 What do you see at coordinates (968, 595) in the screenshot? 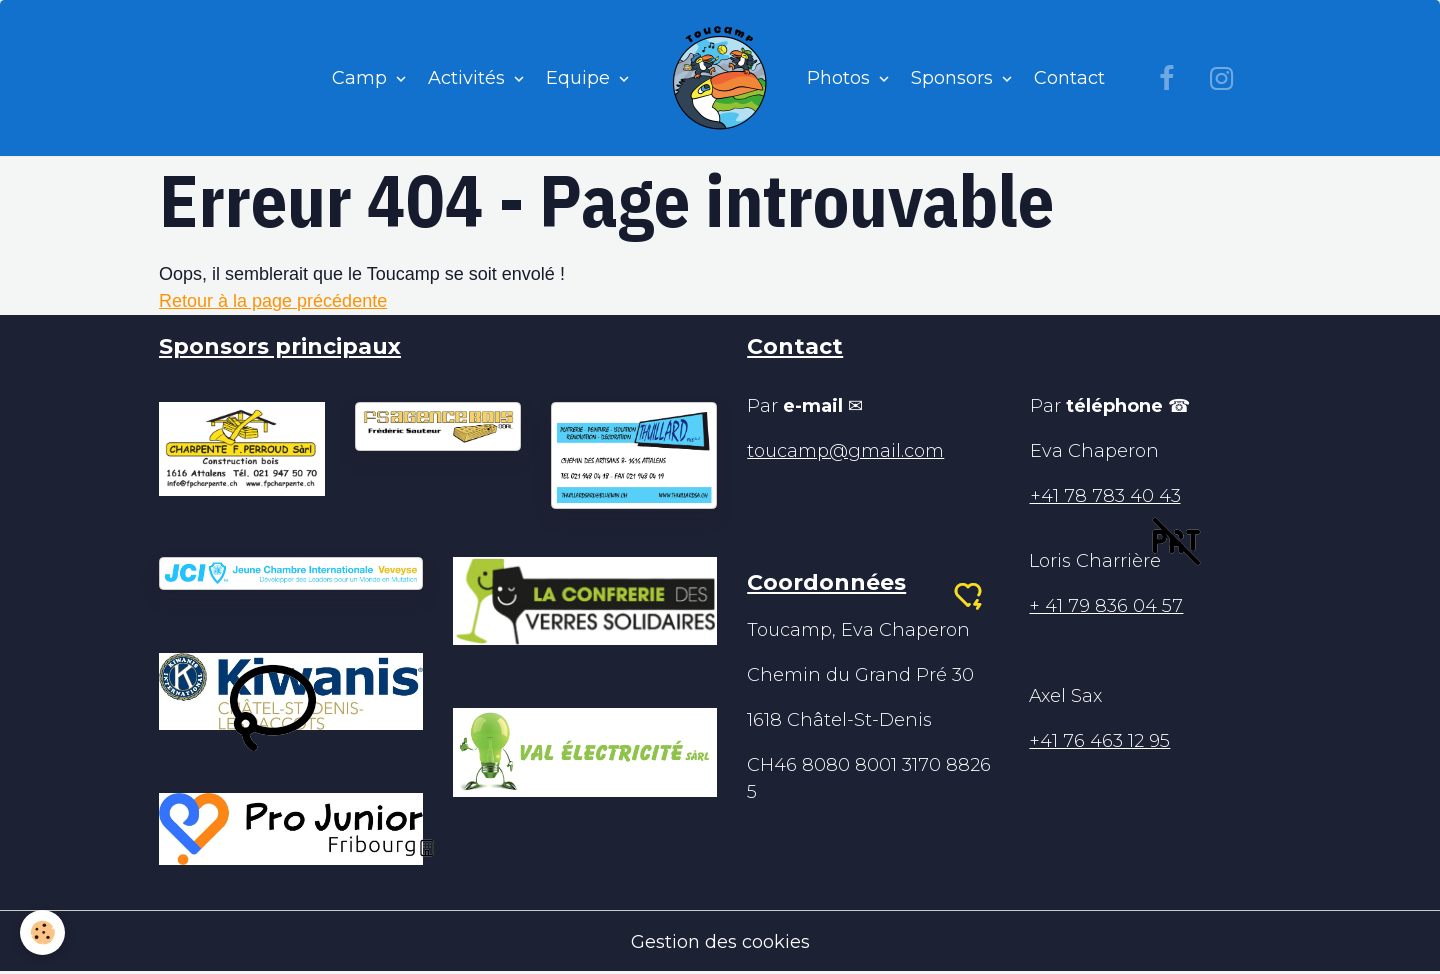
I see `quick-like or instant favorite action` at bounding box center [968, 595].